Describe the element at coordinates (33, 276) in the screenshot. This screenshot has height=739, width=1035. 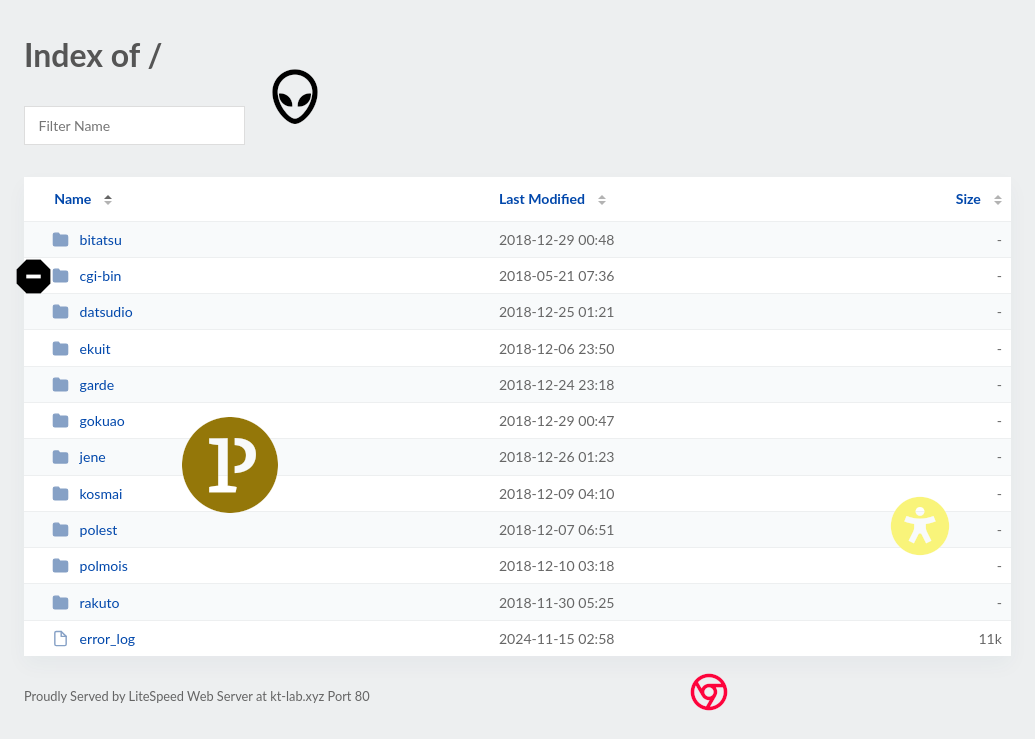
I see `indicates spam or blocked content` at that location.